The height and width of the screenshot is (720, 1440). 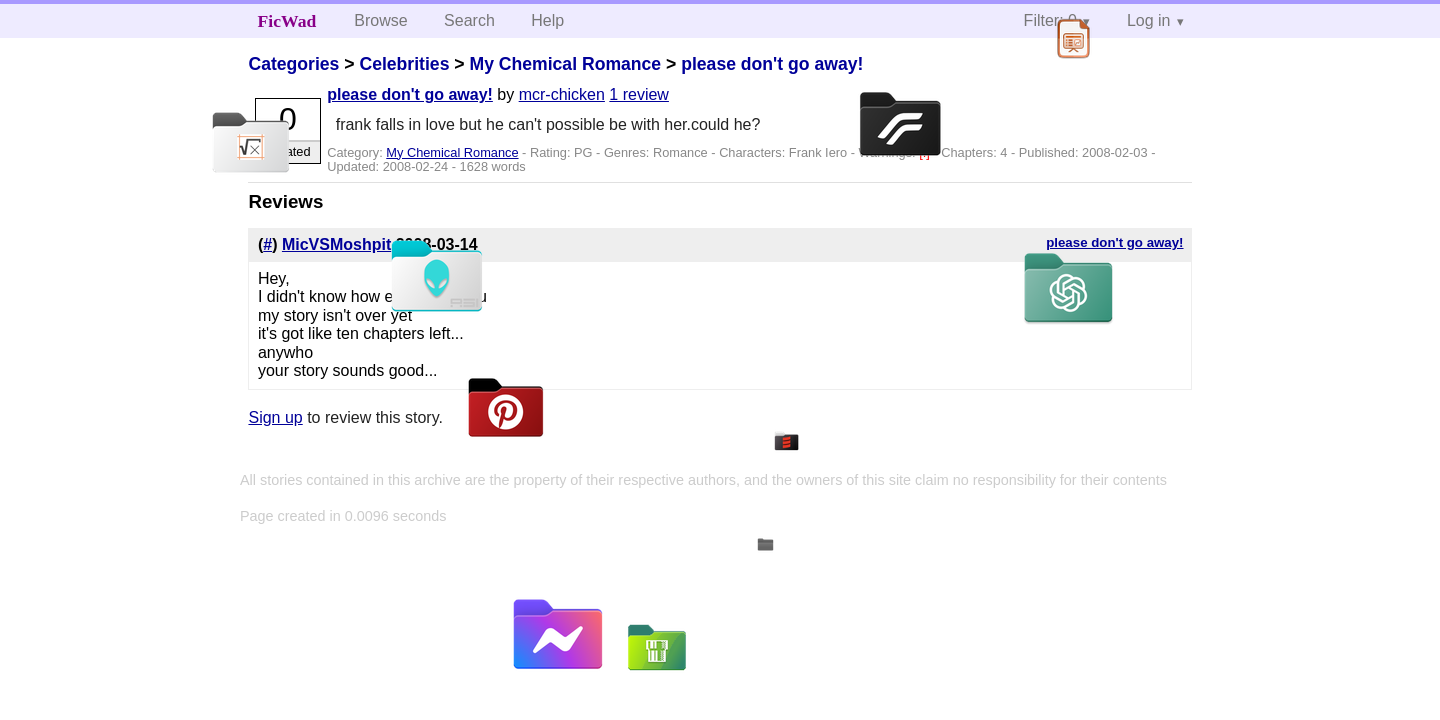 I want to click on open a presentation file, so click(x=1073, y=38).